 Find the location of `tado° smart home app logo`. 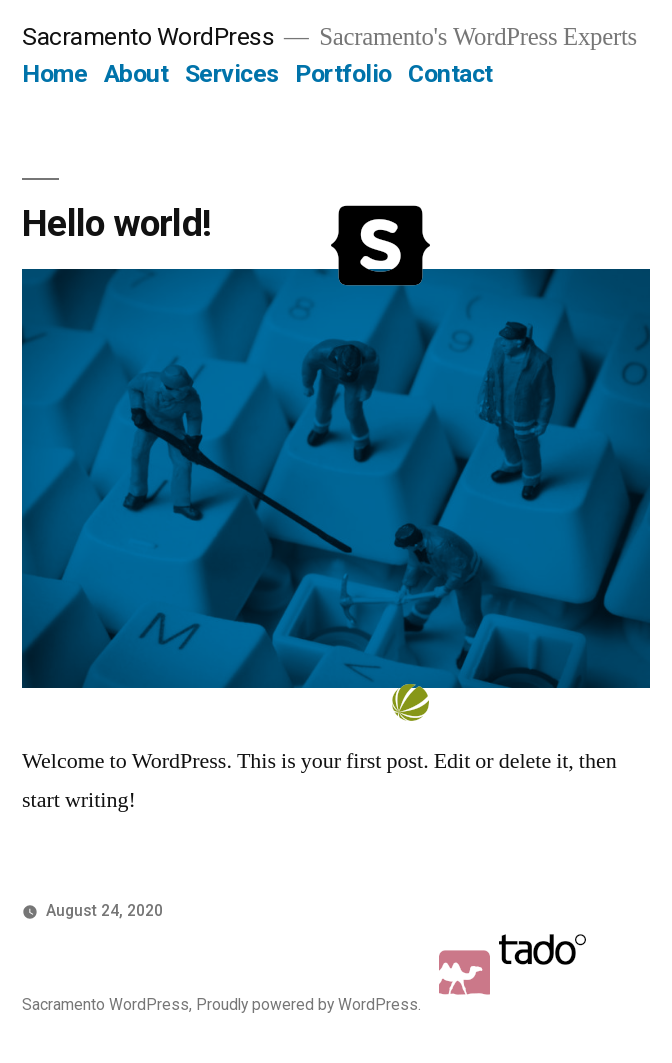

tado° smart home app logo is located at coordinates (542, 949).